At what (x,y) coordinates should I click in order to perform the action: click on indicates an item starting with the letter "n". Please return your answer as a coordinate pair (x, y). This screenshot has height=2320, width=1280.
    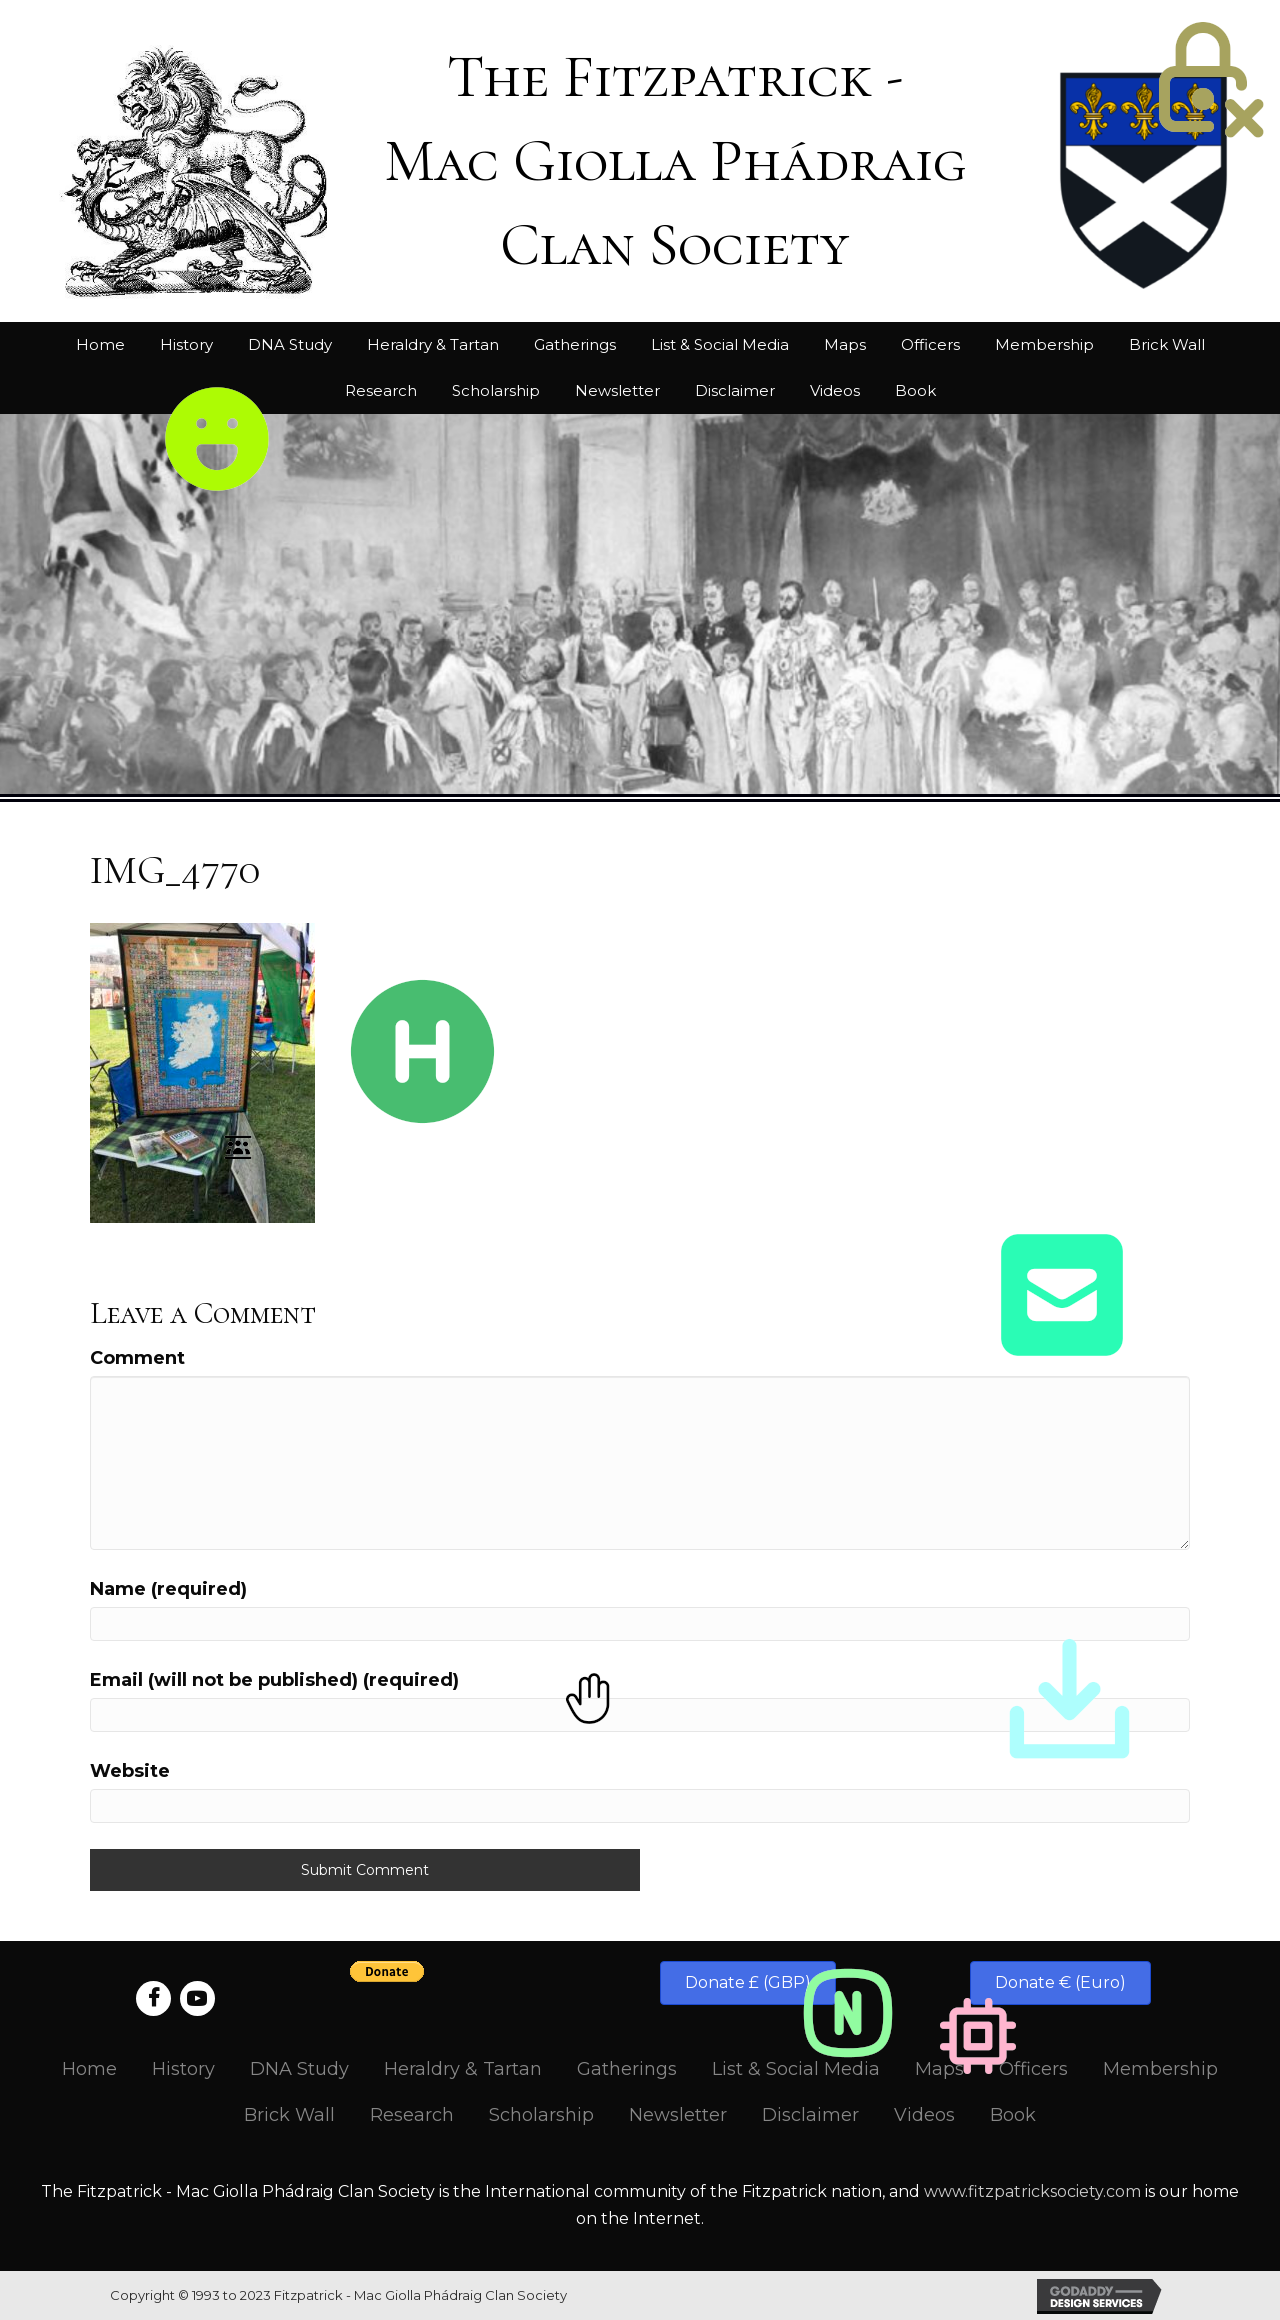
    Looking at the image, I should click on (848, 2013).